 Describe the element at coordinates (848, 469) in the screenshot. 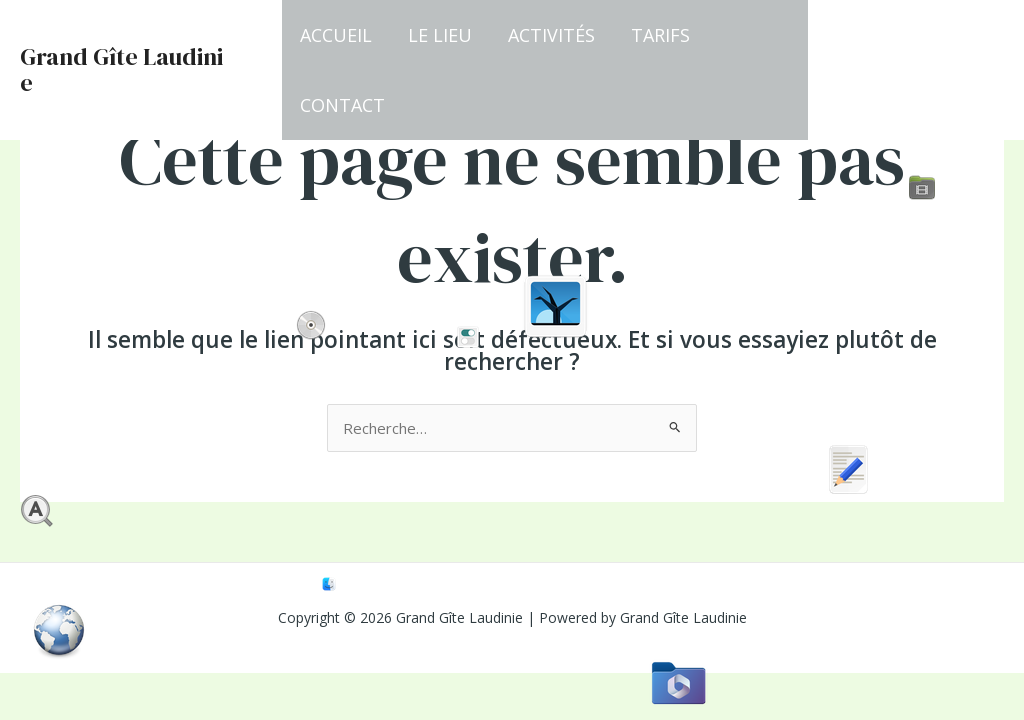

I see `open the software learning or tutorial app` at that location.